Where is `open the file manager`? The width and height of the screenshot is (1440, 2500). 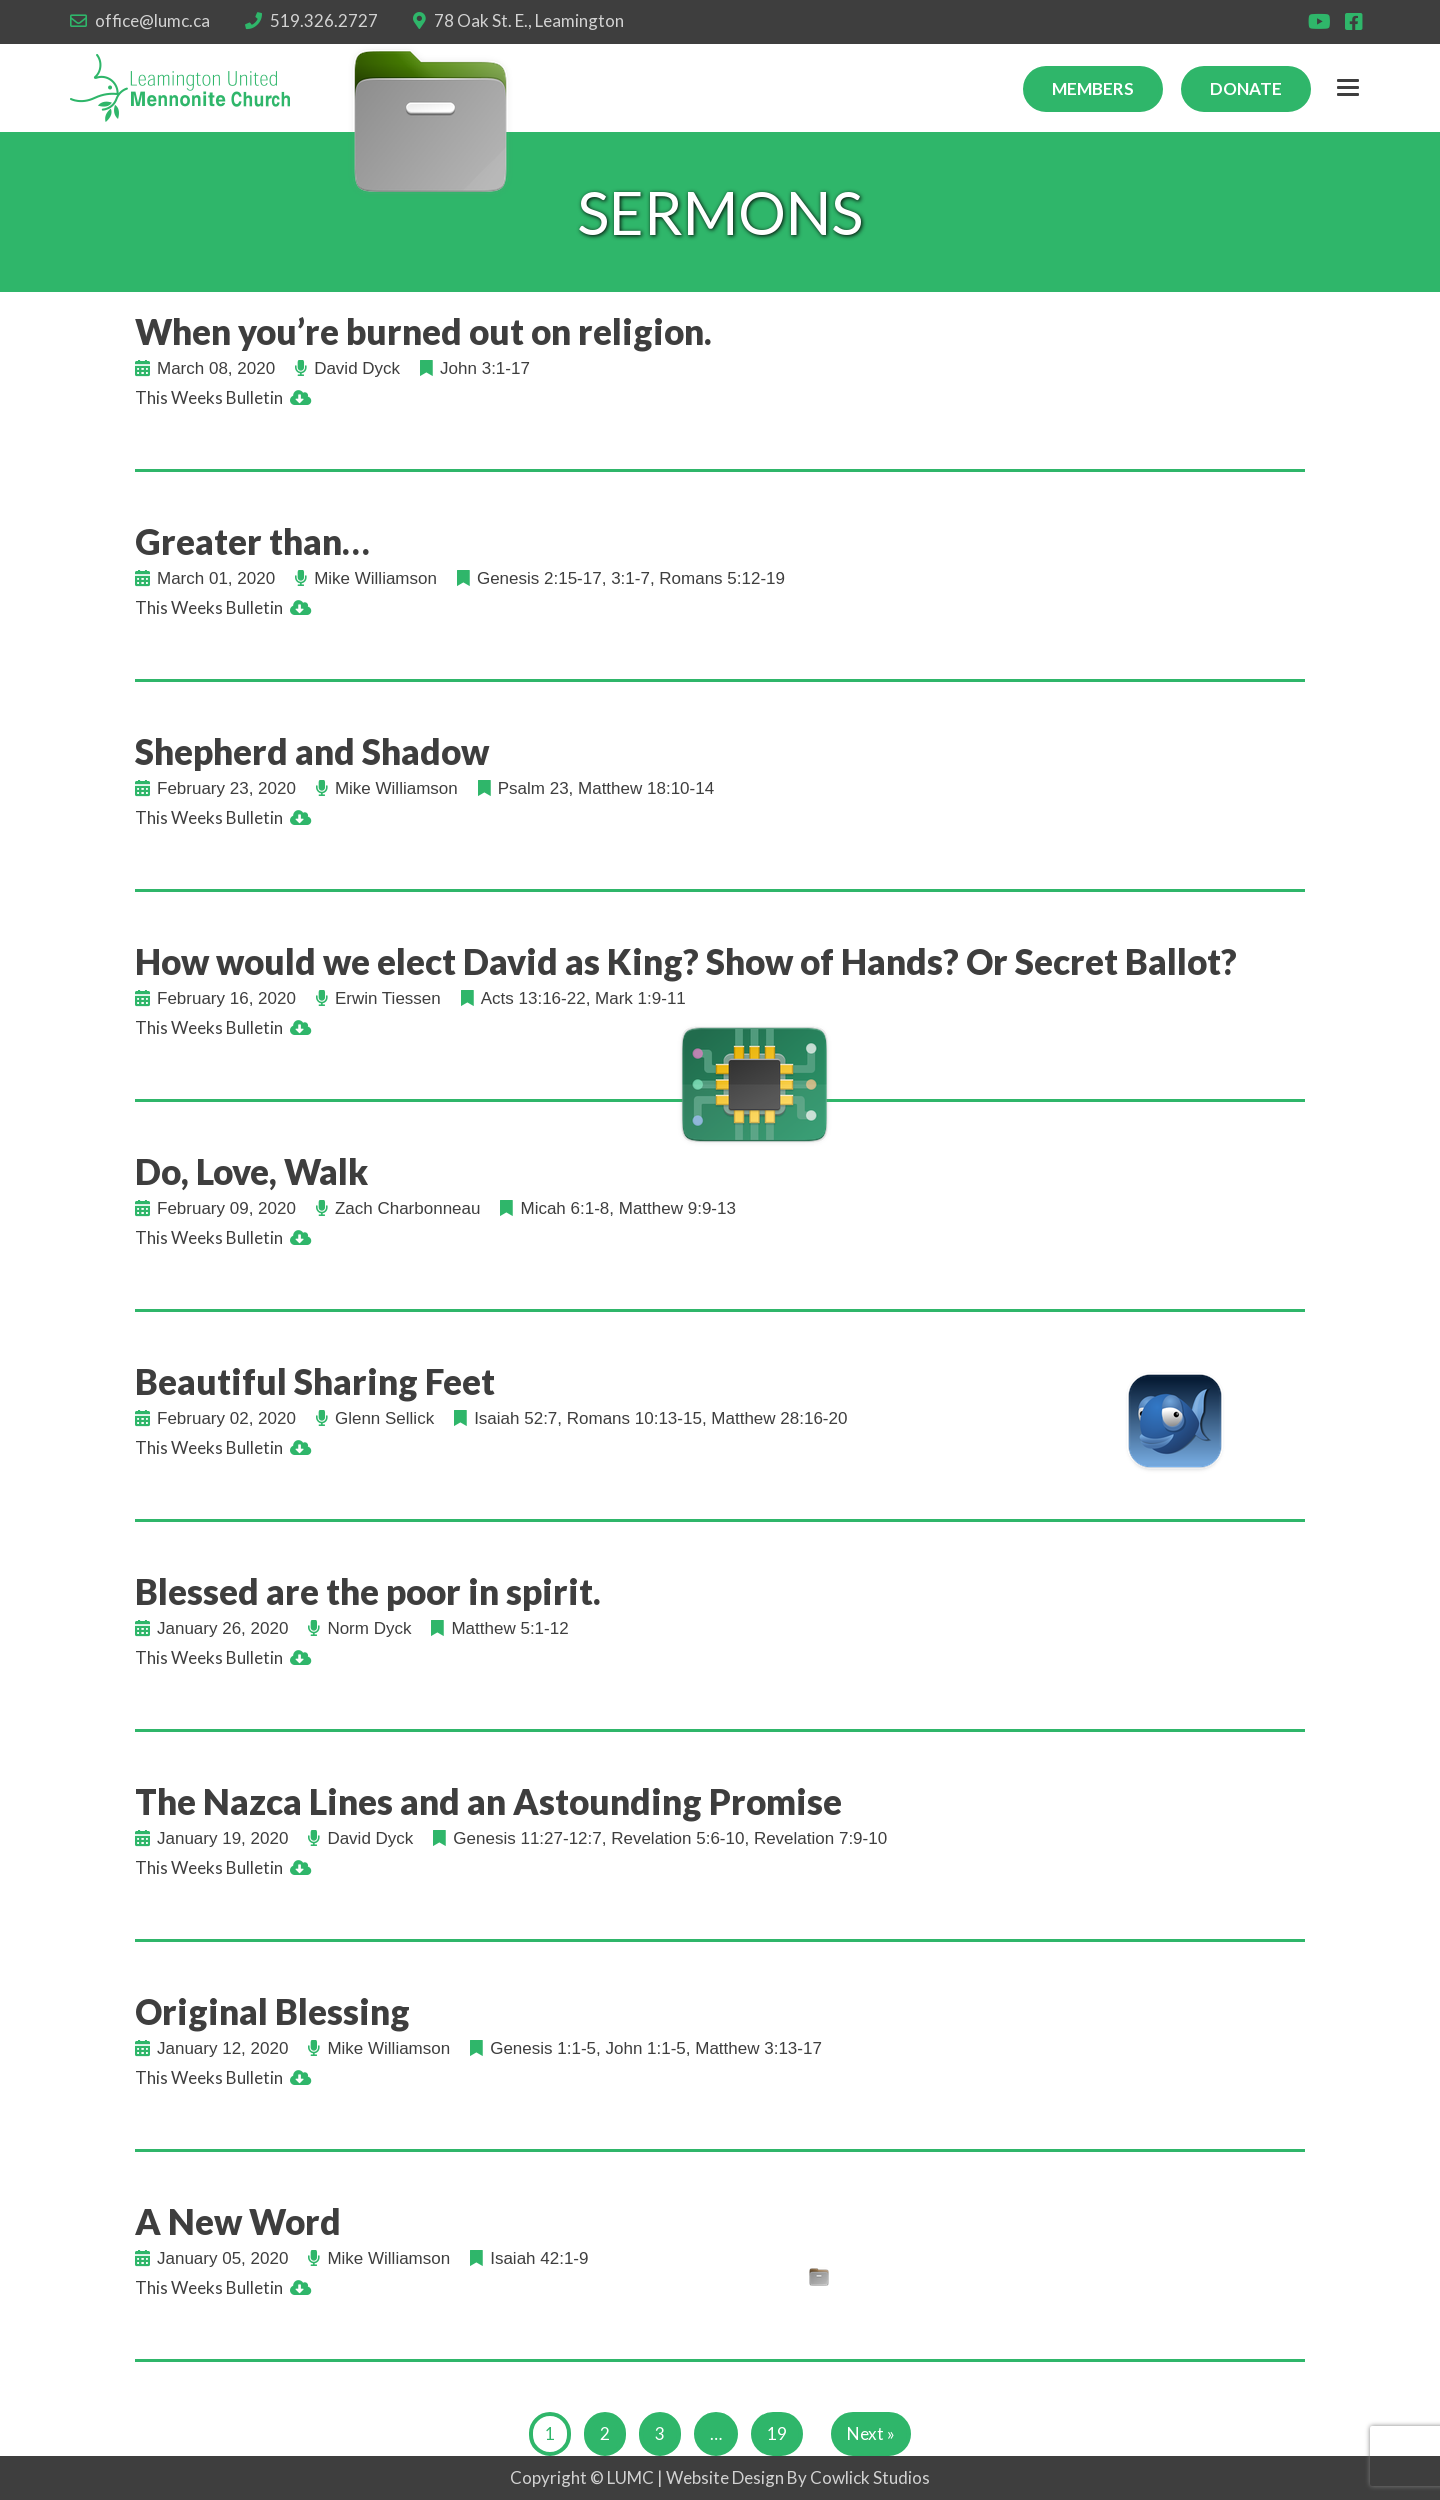
open the file manager is located at coordinates (819, 2277).